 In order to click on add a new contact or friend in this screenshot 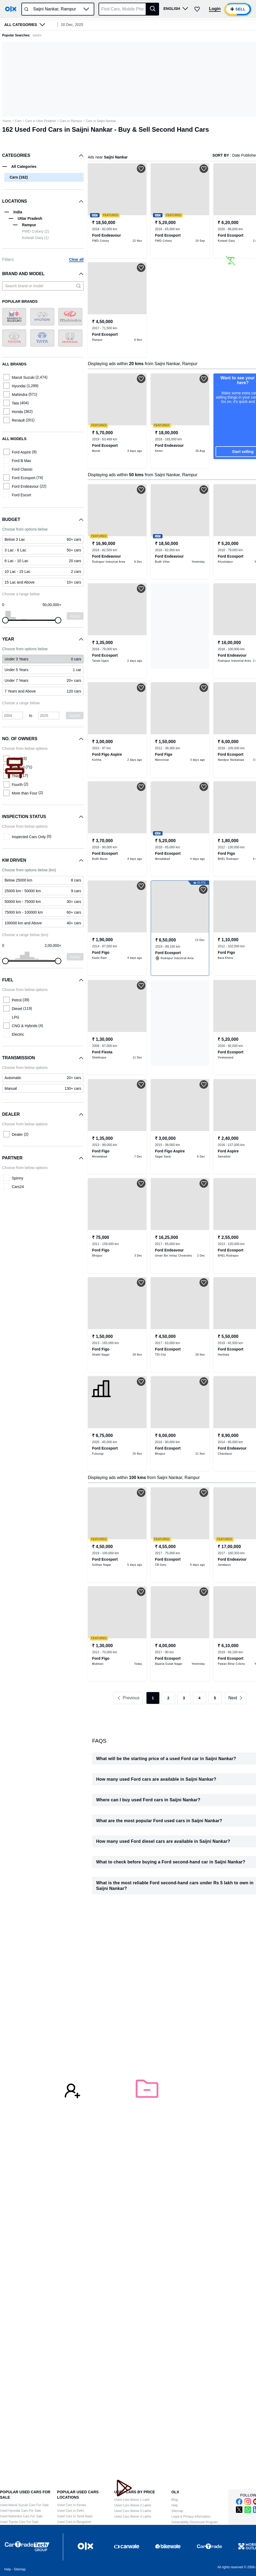, I will do `click(72, 2090)`.